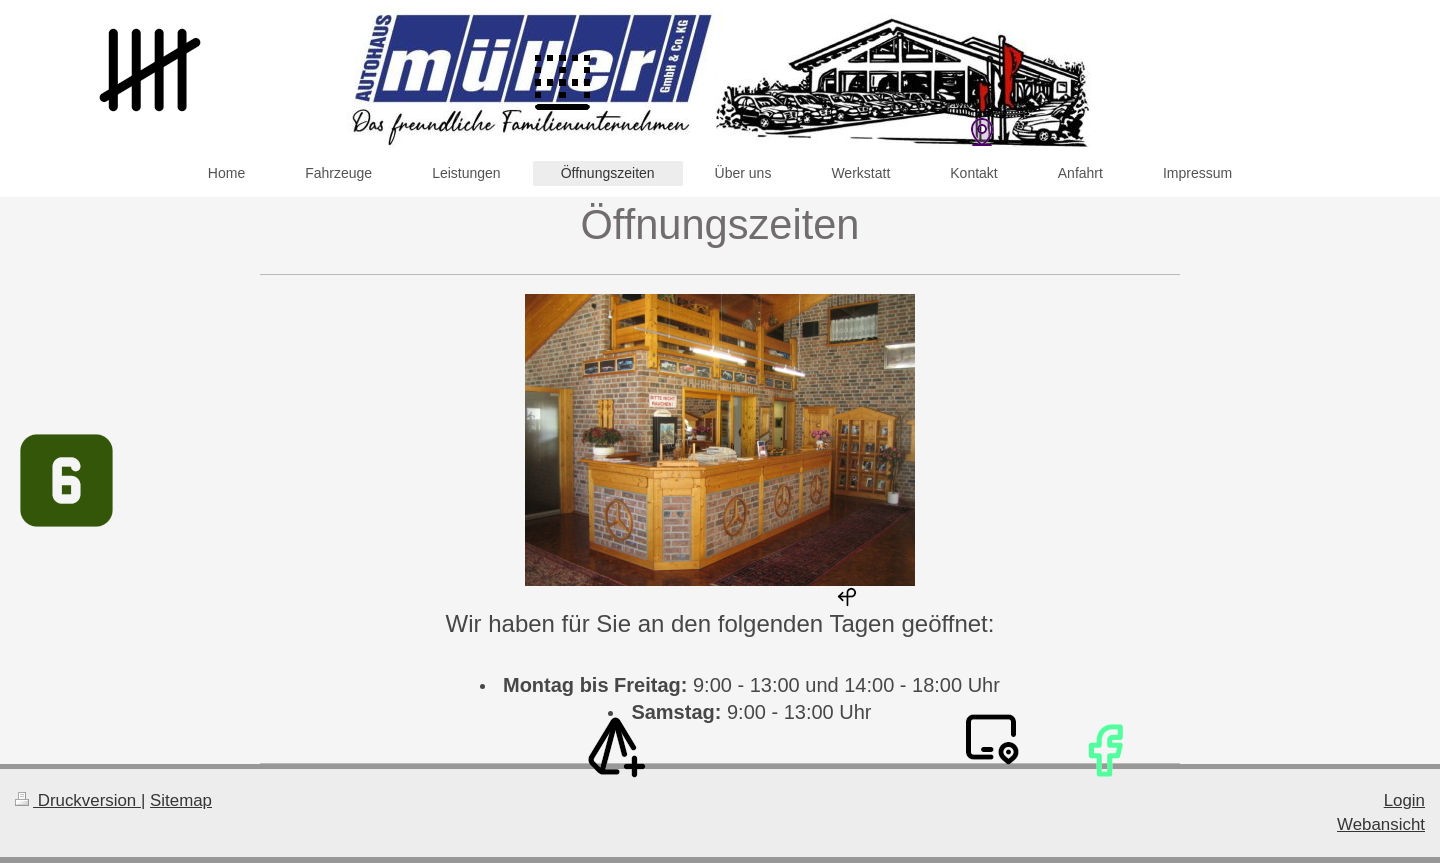  I want to click on undo or go back to previous state, so click(846, 596).